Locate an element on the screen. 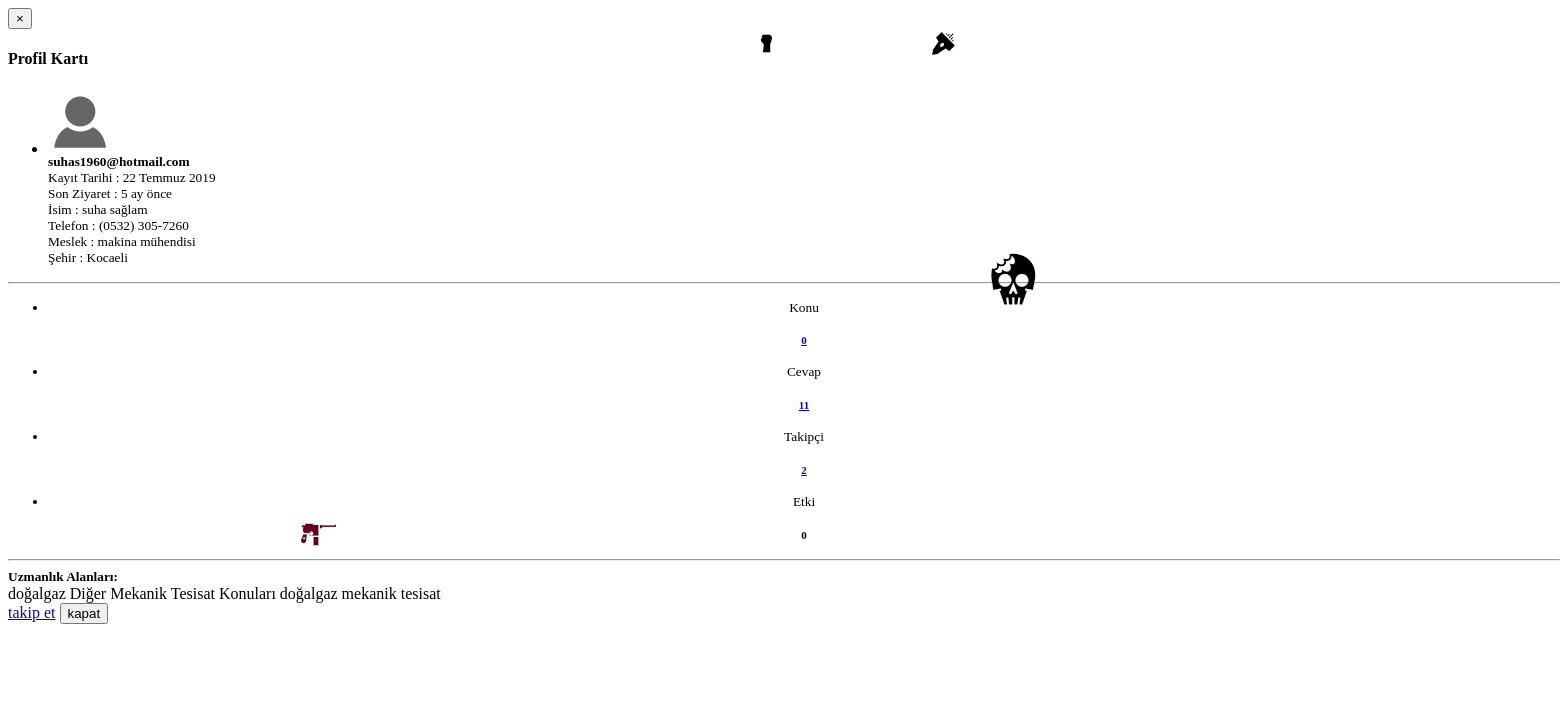  select heavy fighter class or unit is located at coordinates (943, 43).